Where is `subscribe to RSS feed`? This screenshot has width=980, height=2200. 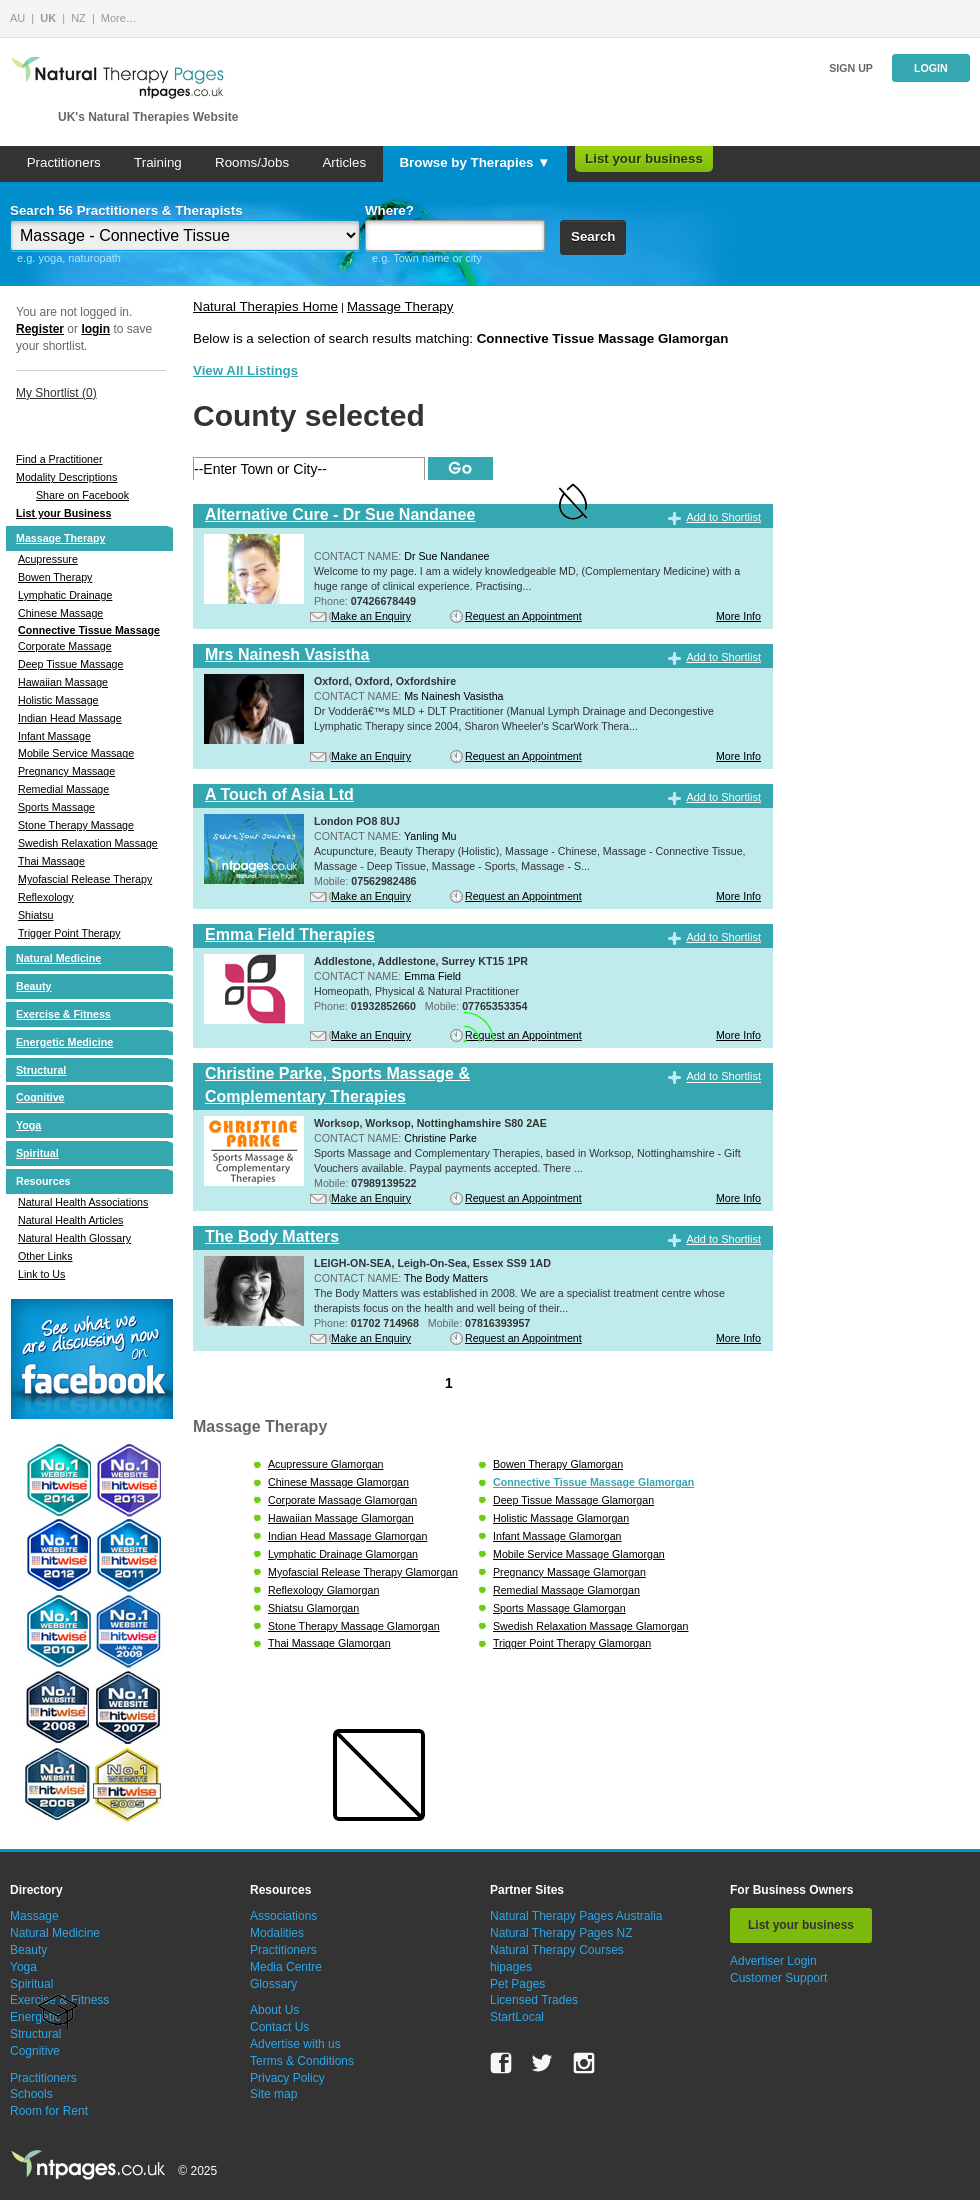 subscribe to RSS feed is located at coordinates (476, 1029).